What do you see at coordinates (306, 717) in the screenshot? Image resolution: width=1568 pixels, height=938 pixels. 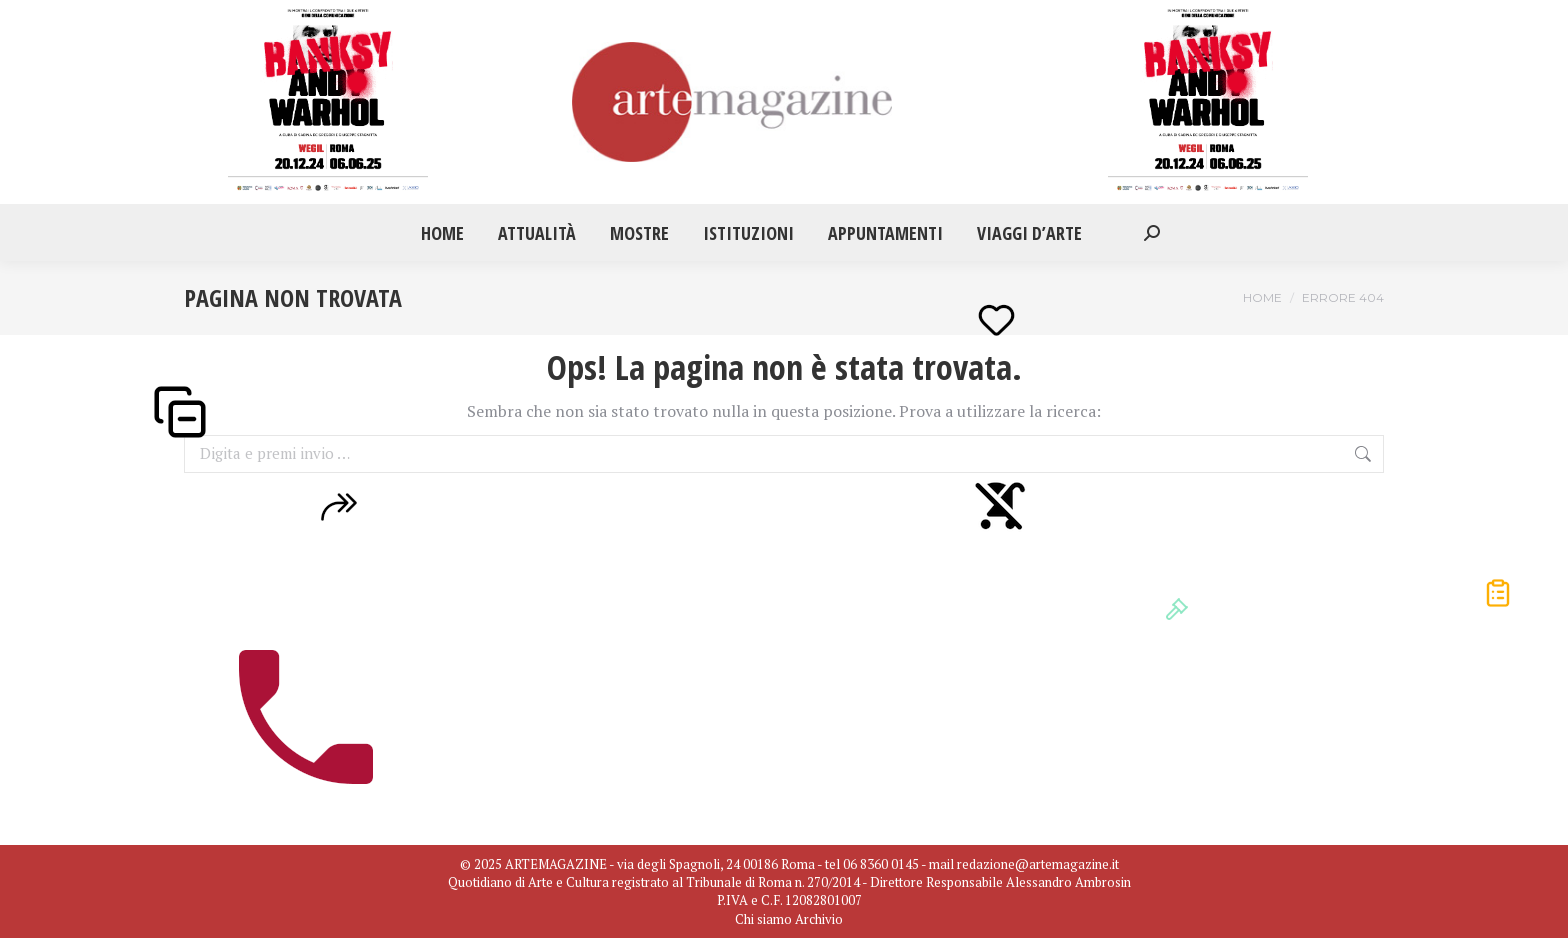 I see `make a phone call` at bounding box center [306, 717].